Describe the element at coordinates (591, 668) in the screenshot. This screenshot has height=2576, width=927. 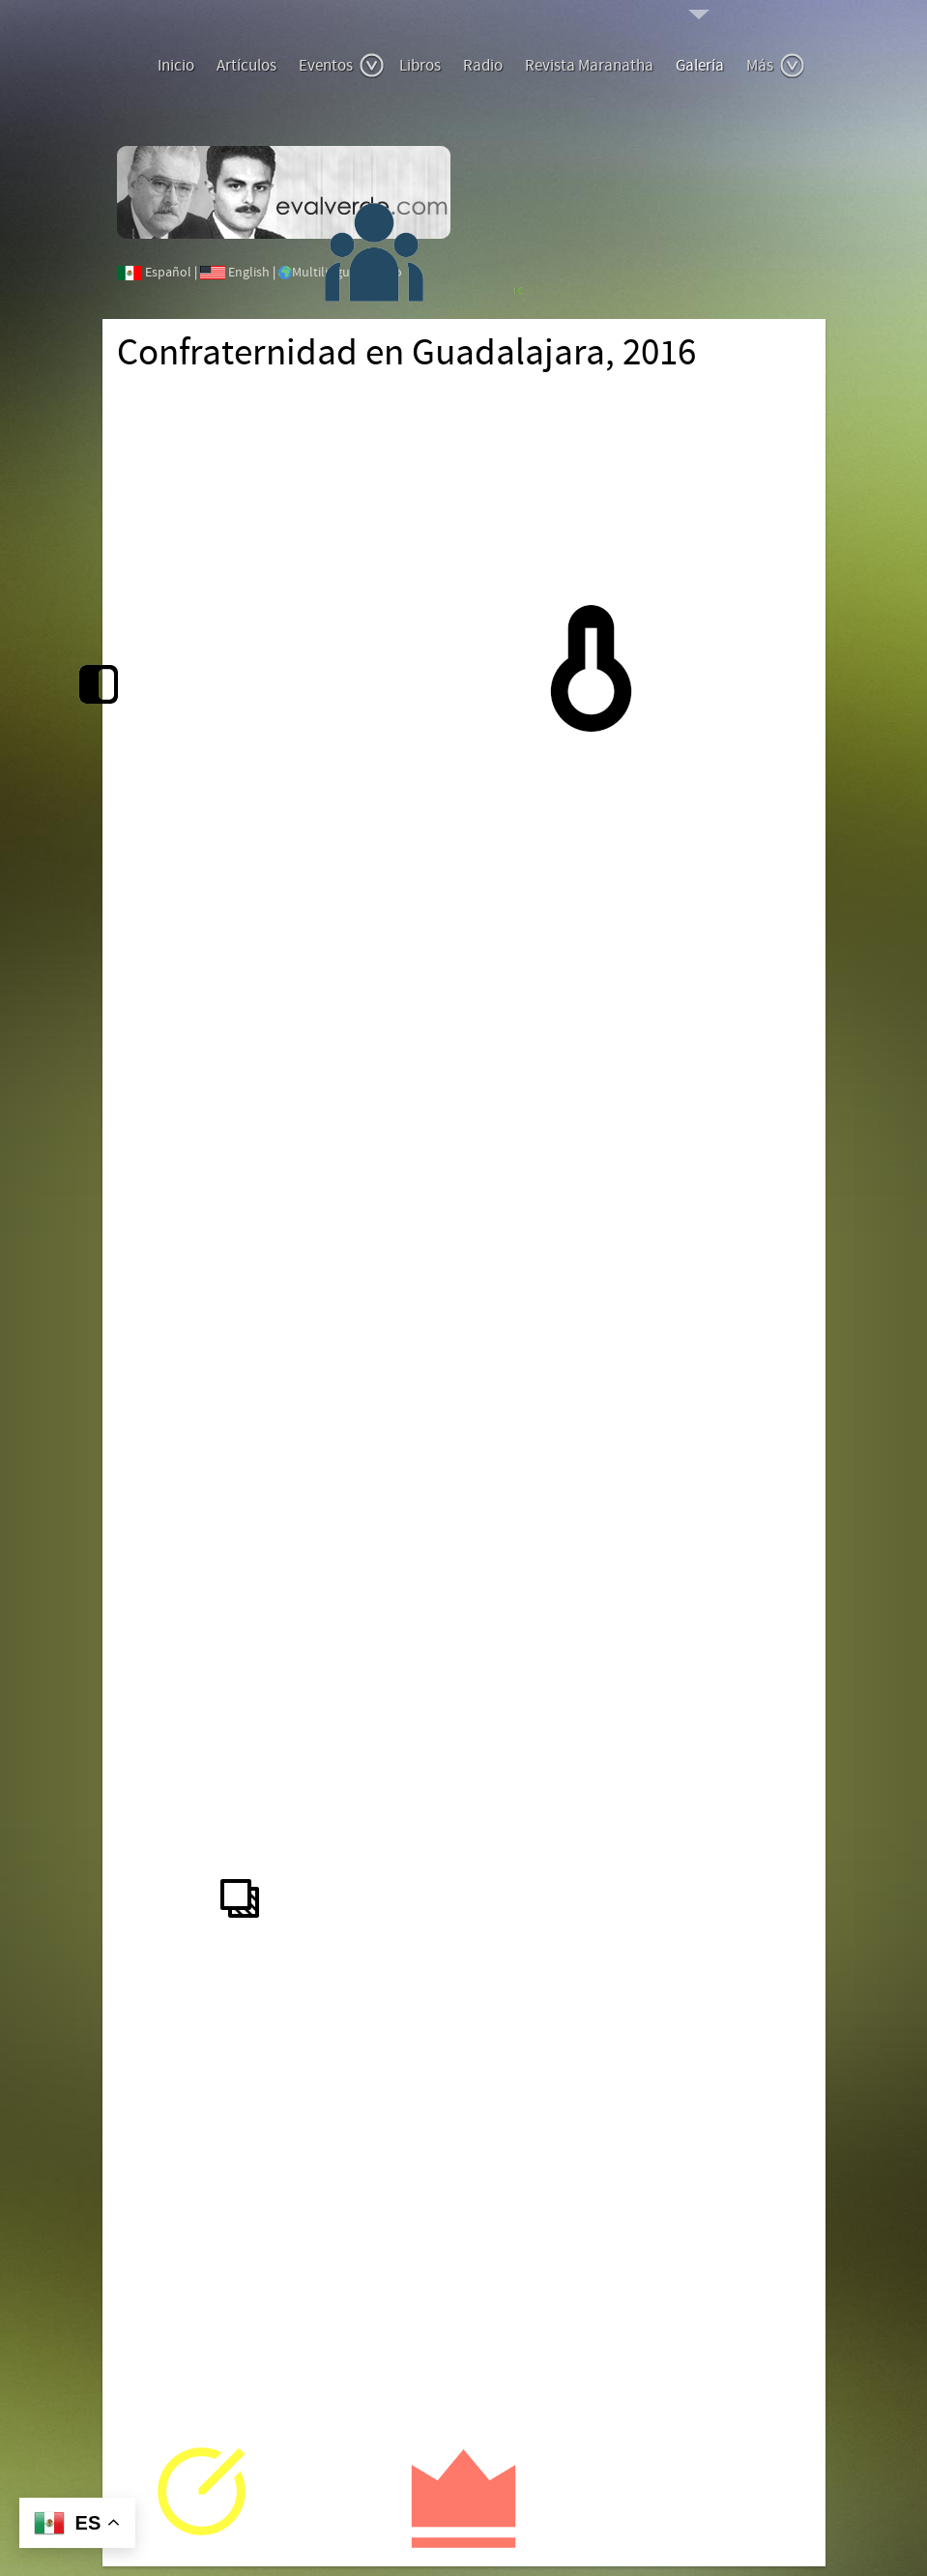
I see `indicates high temperature or heat warning` at that location.